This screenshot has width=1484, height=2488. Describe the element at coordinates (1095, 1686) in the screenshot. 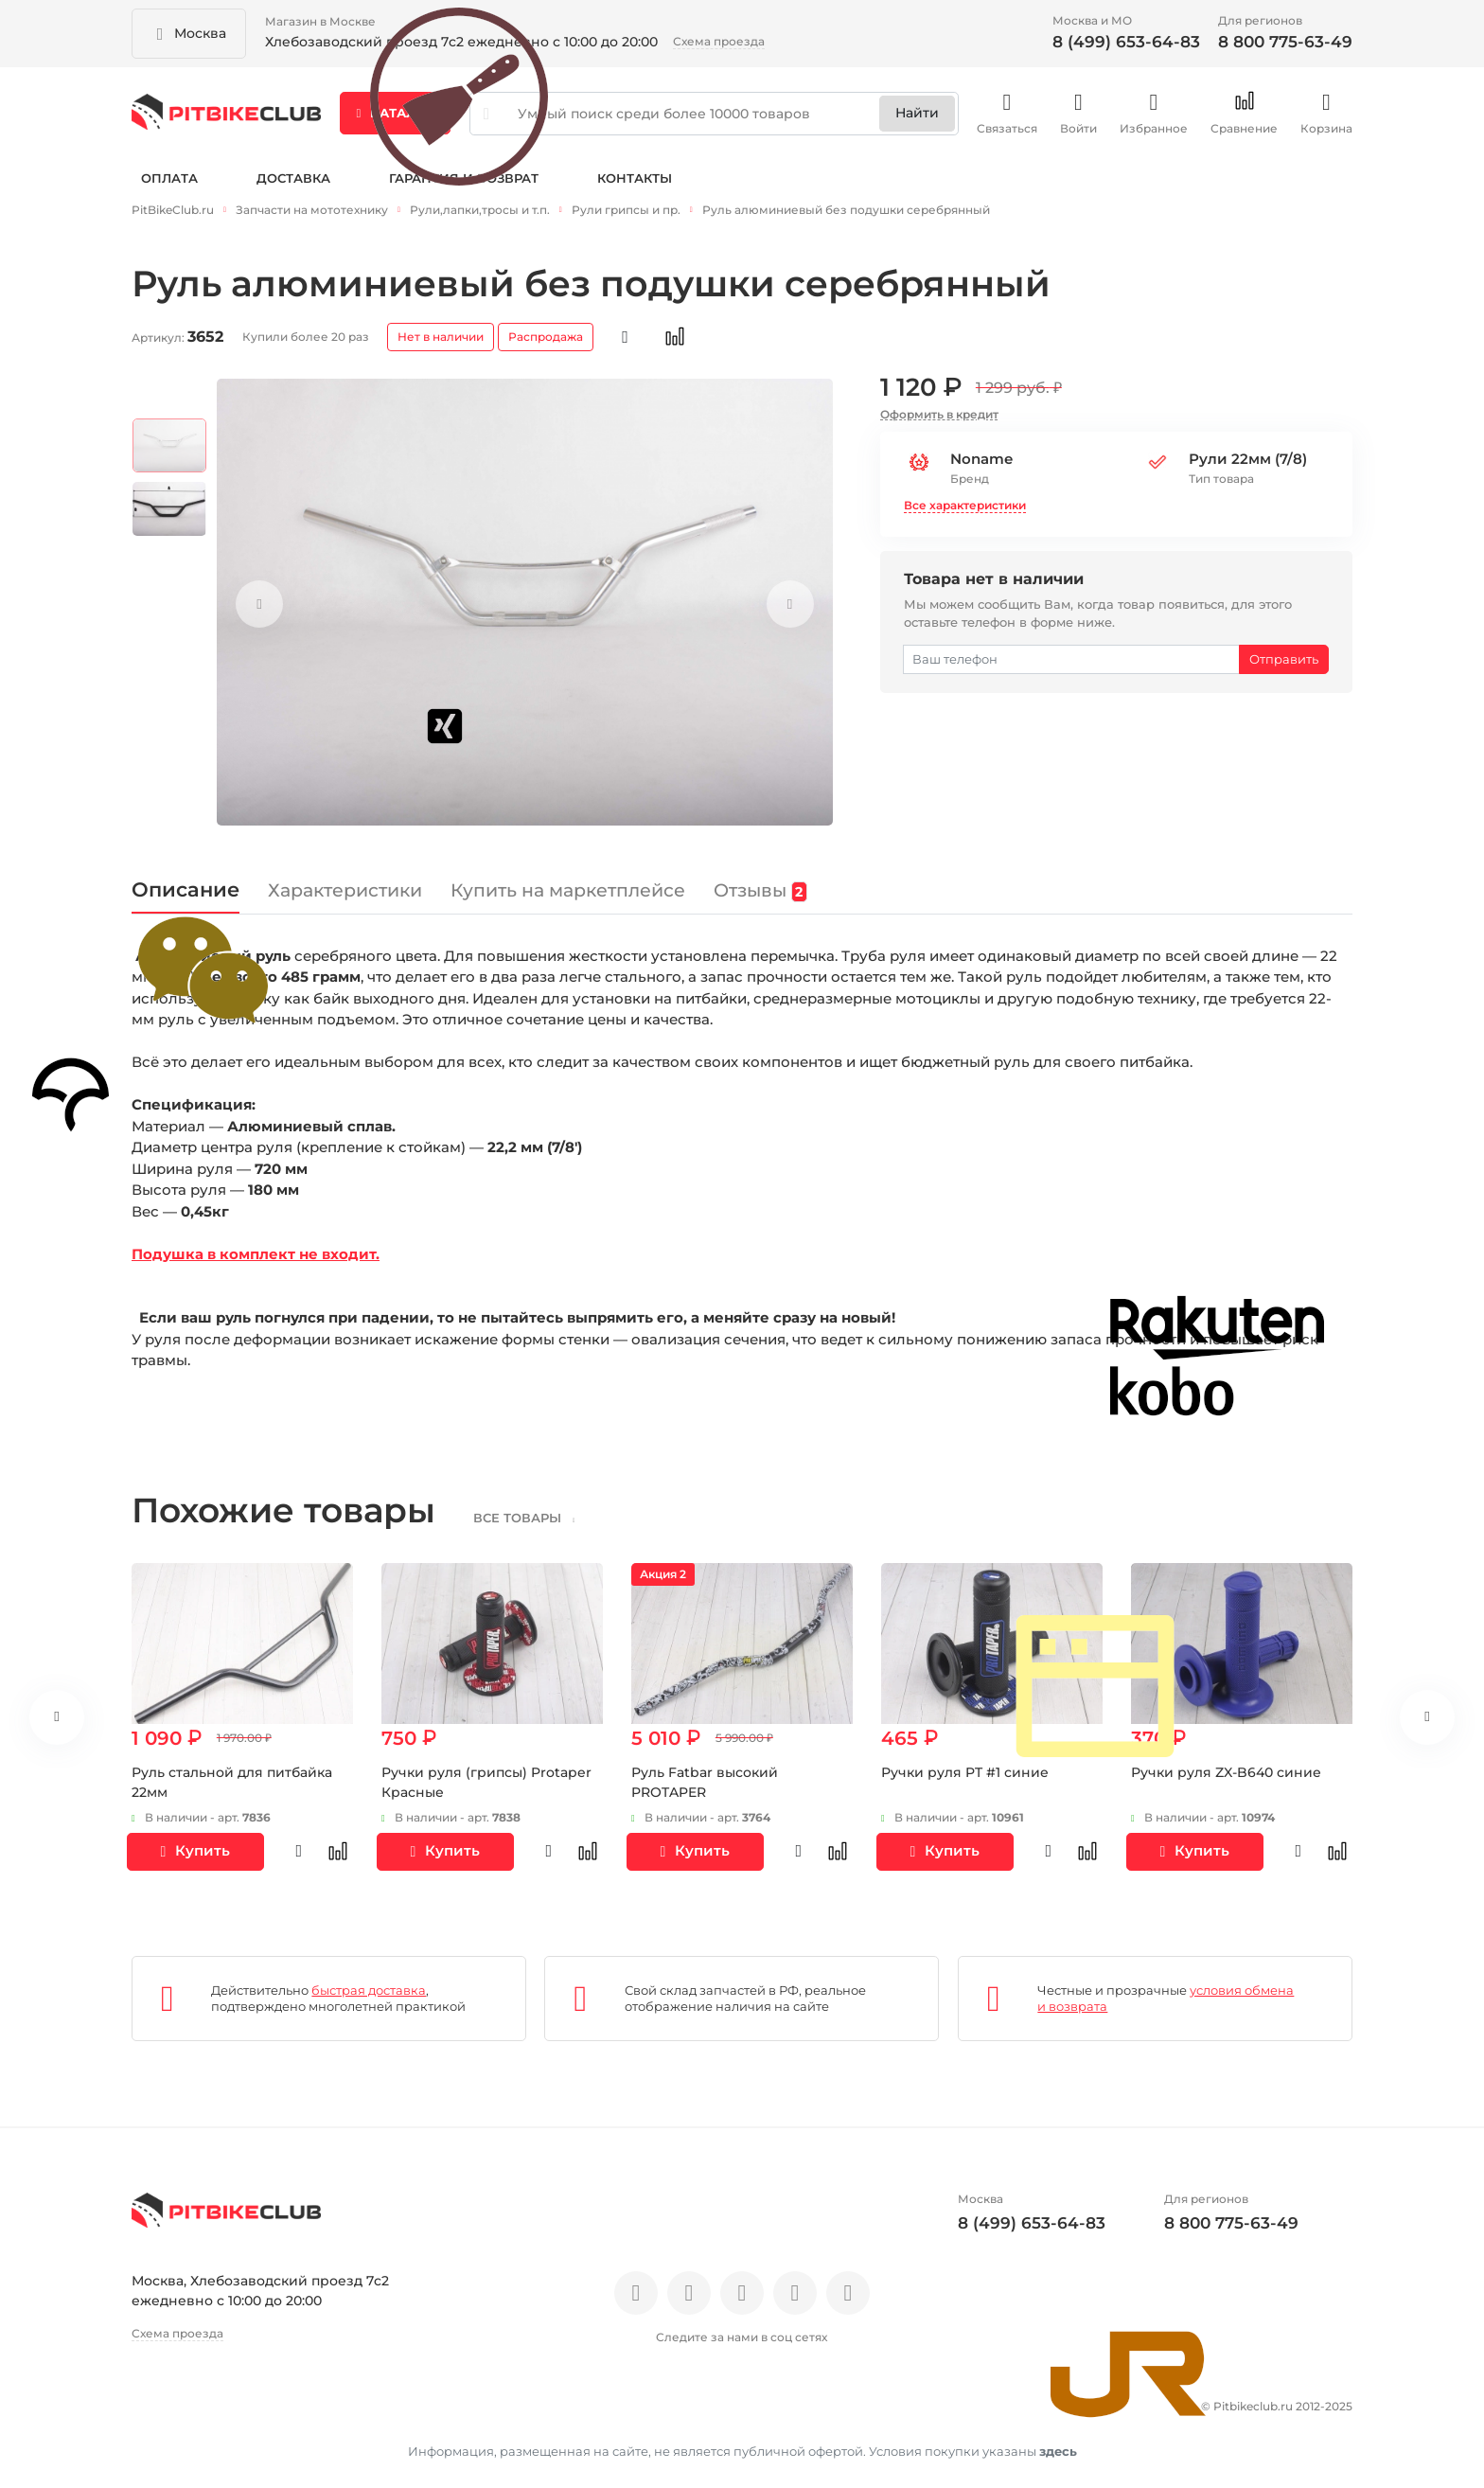

I see `open a new browser window` at that location.